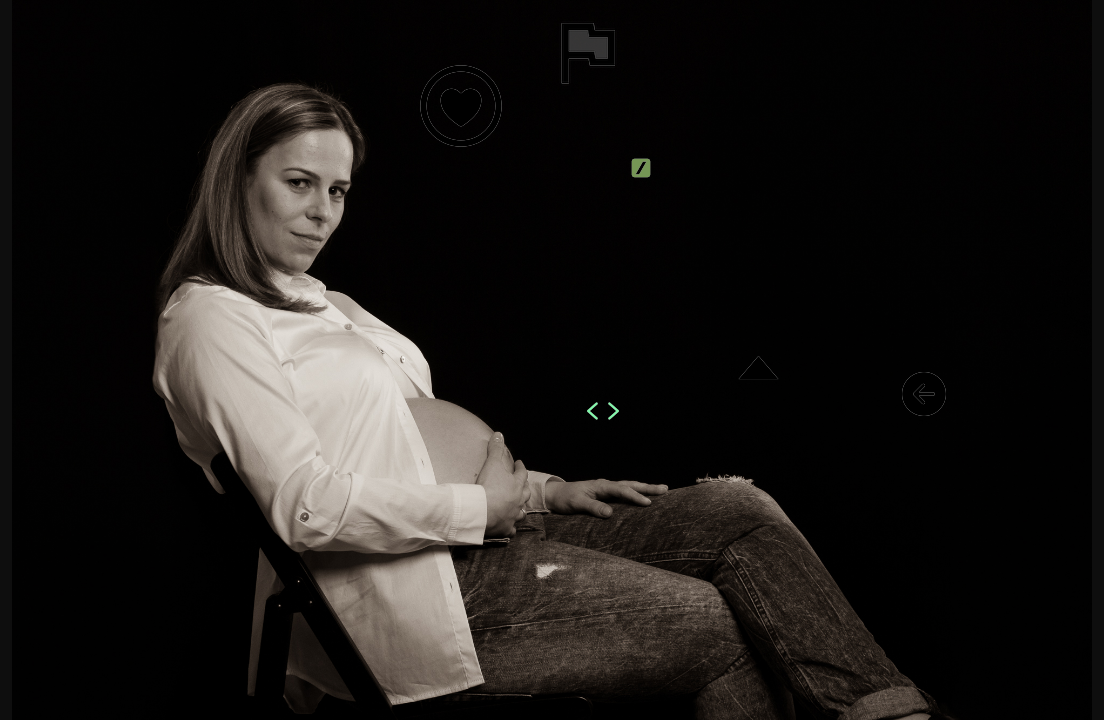  Describe the element at coordinates (924, 394) in the screenshot. I see `go back to the previous screen` at that location.